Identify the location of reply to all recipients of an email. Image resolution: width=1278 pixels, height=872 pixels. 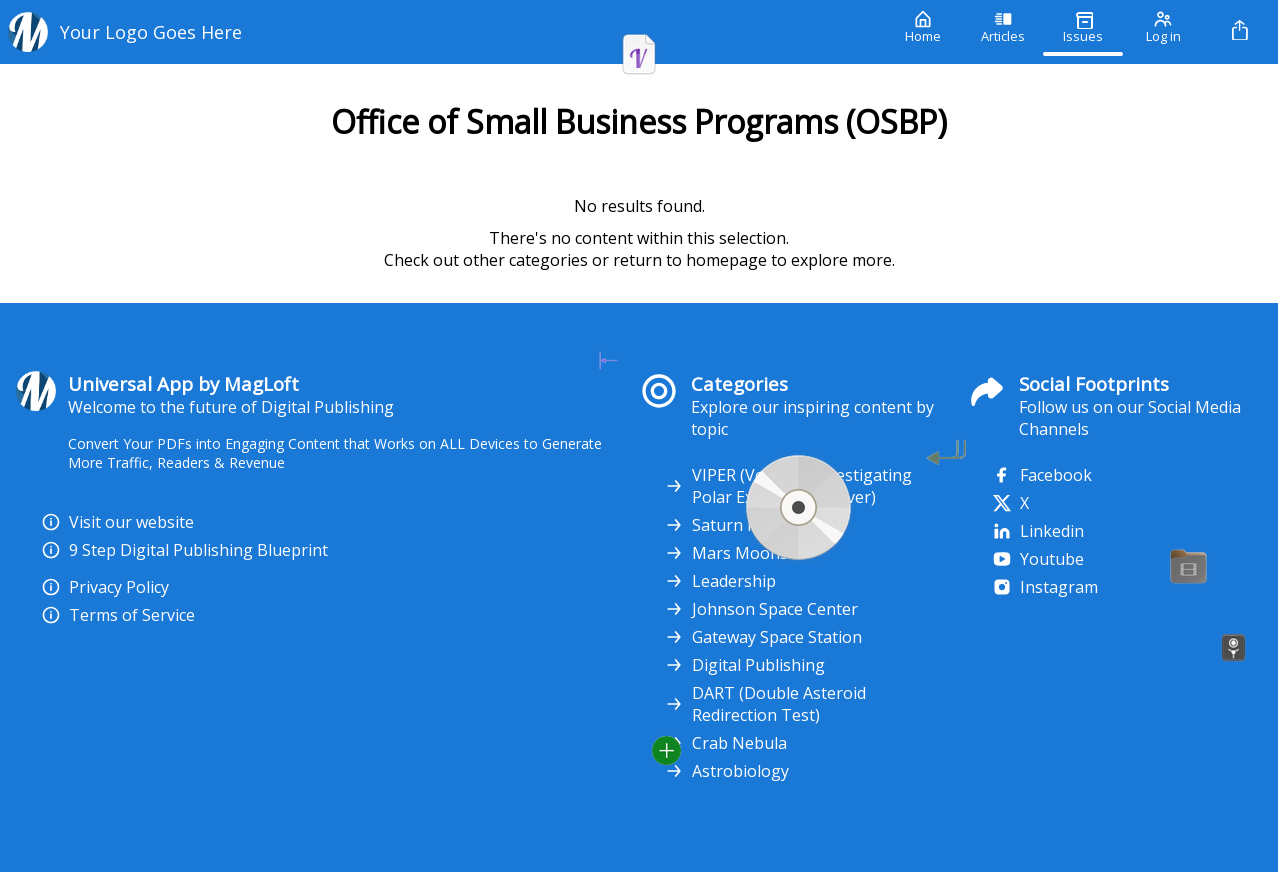
(945, 452).